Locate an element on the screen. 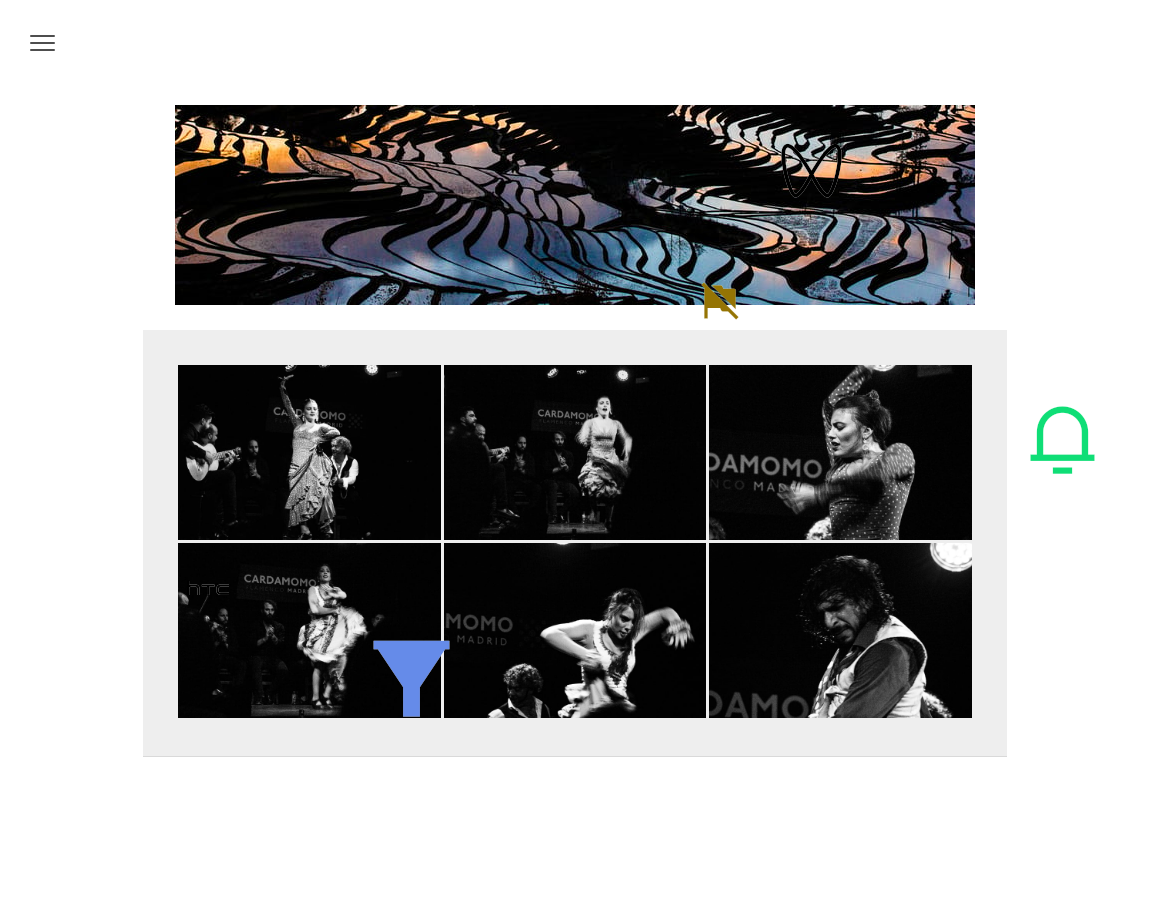 The width and height of the screenshot is (1150, 917). remove flag or marker is located at coordinates (720, 301).